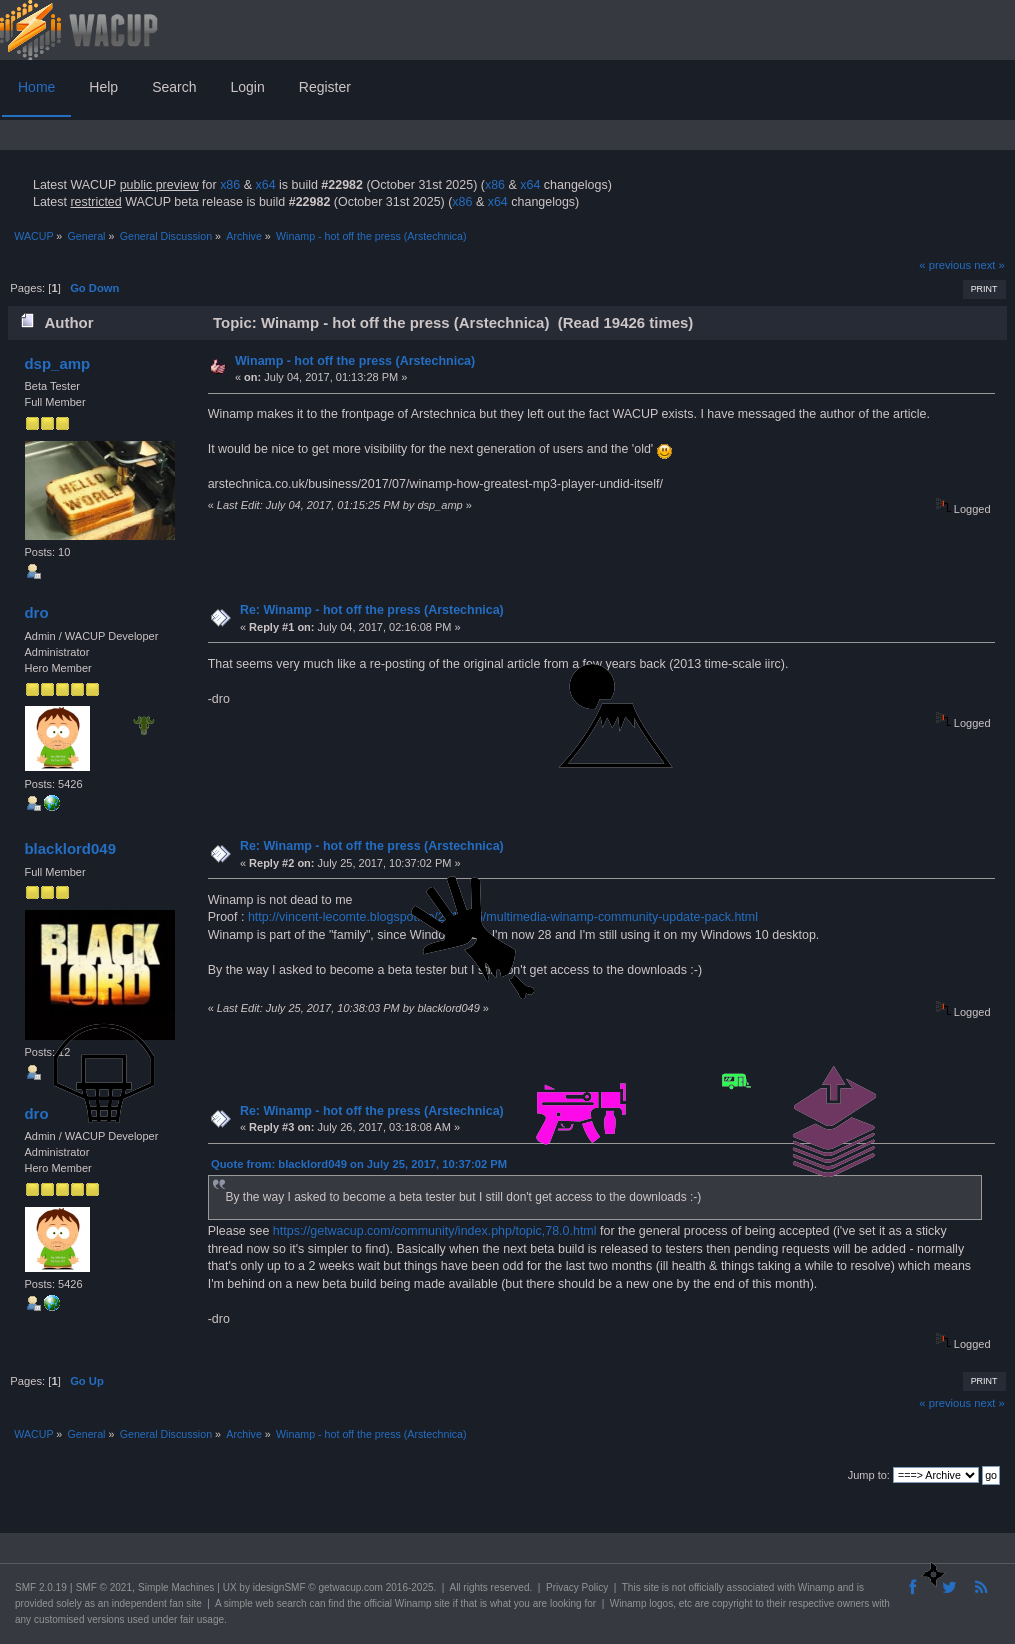 This screenshot has height=1644, width=1015. Describe the element at coordinates (104, 1074) in the screenshot. I see `access basketball game or sports section` at that location.